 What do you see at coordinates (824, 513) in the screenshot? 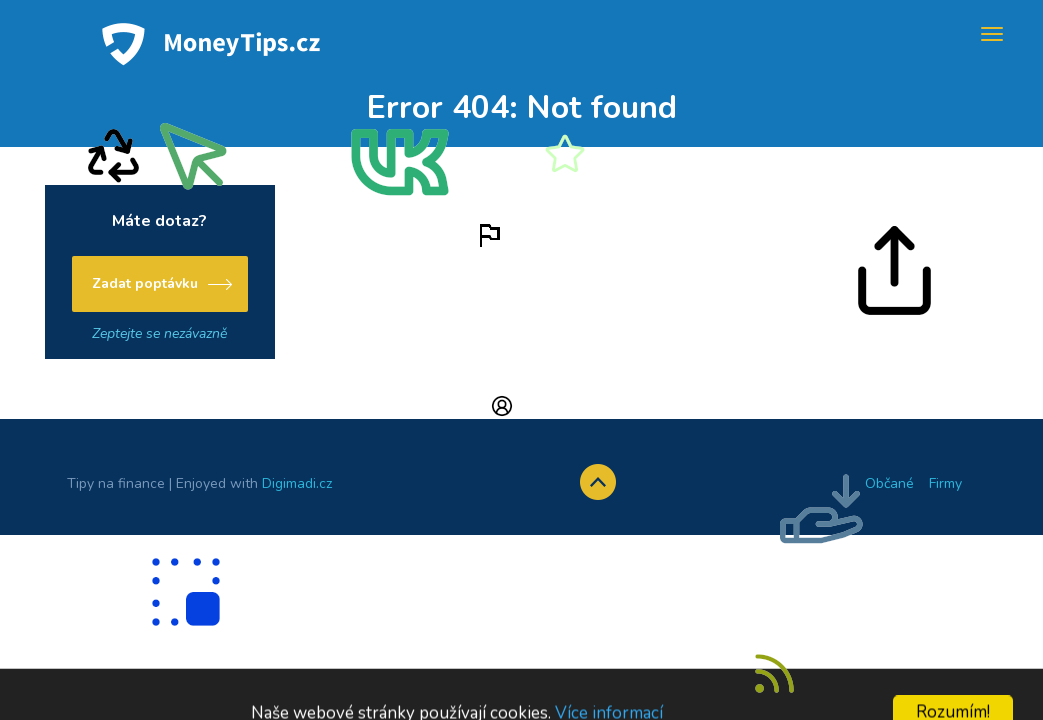
I see `receive or accept an incoming item` at bounding box center [824, 513].